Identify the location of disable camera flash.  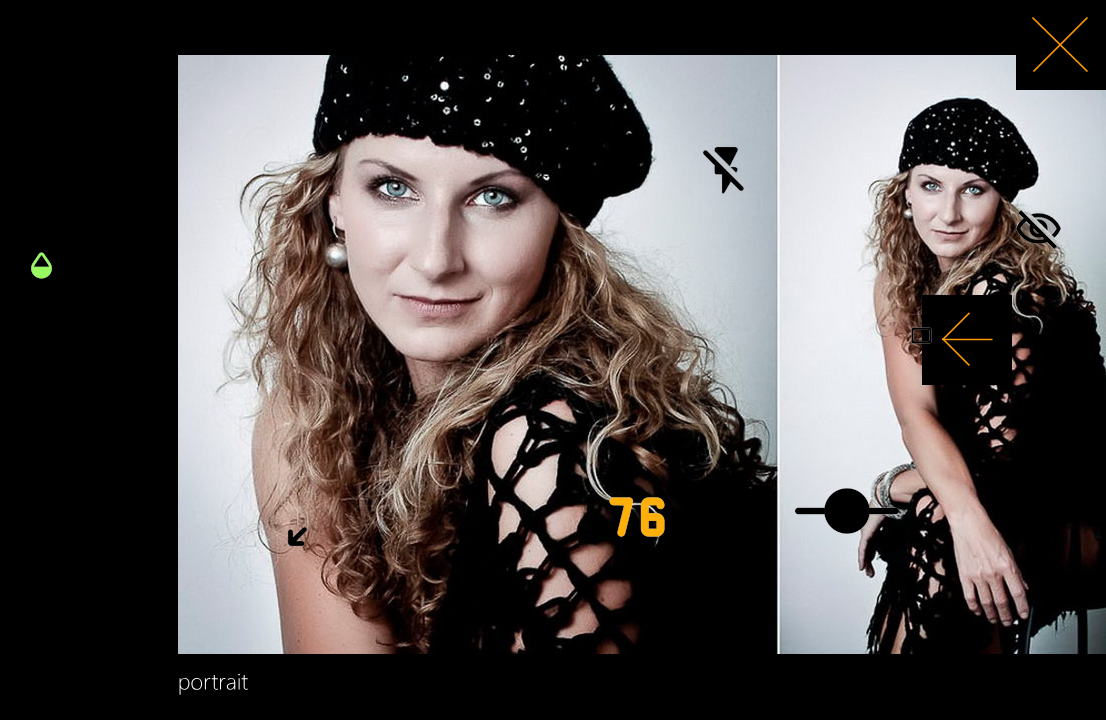
(727, 172).